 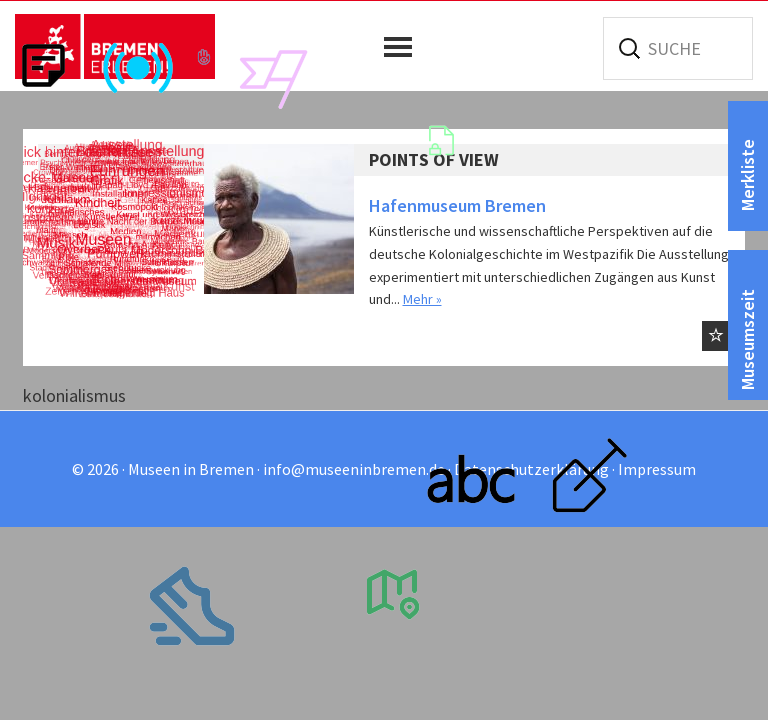 What do you see at coordinates (43, 65) in the screenshot?
I see `create a new note` at bounding box center [43, 65].